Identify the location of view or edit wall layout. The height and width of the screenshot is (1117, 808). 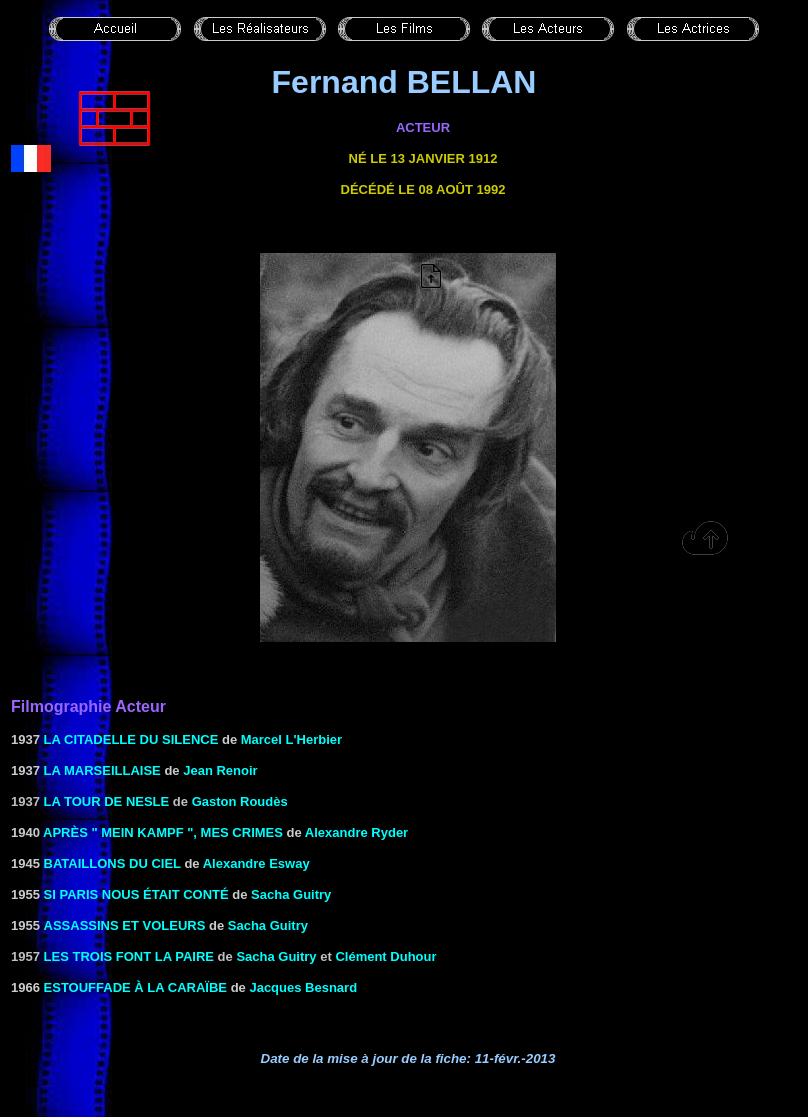
(114, 118).